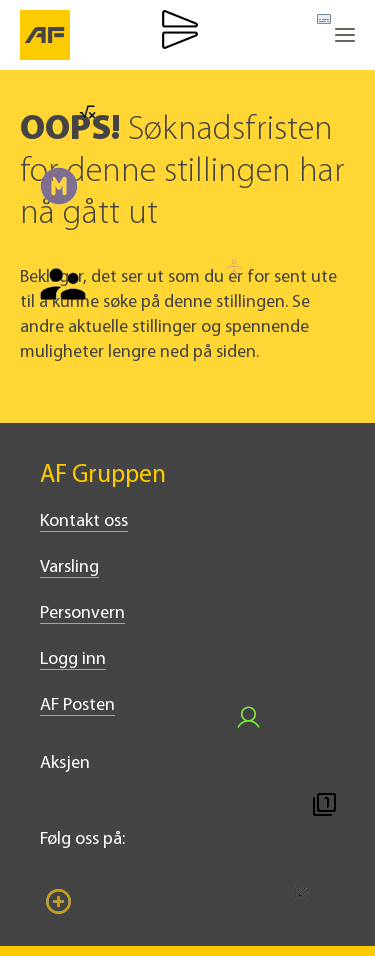 This screenshot has height=956, width=375. I want to click on enable subtitles or closed captions, so click(324, 19).